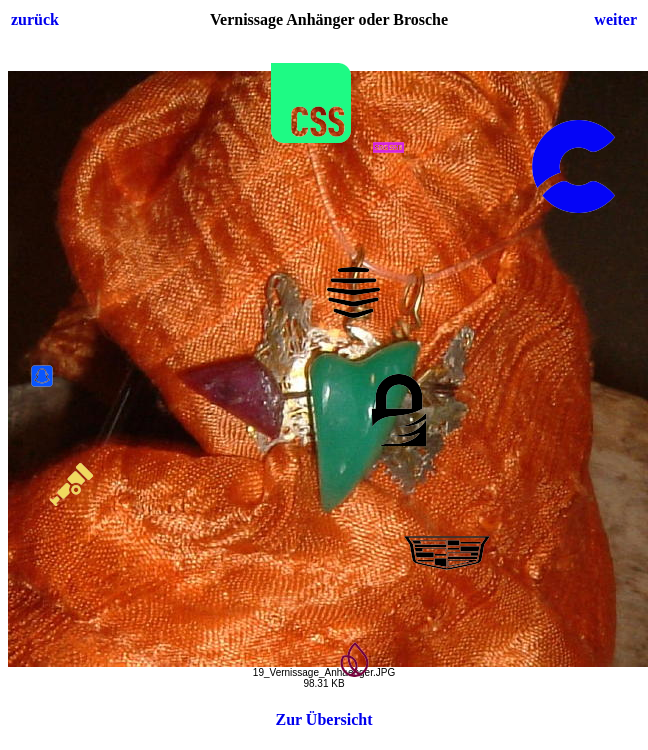  What do you see at coordinates (399, 410) in the screenshot?
I see `gnu privacy guard (gpg) encryption software logo` at bounding box center [399, 410].